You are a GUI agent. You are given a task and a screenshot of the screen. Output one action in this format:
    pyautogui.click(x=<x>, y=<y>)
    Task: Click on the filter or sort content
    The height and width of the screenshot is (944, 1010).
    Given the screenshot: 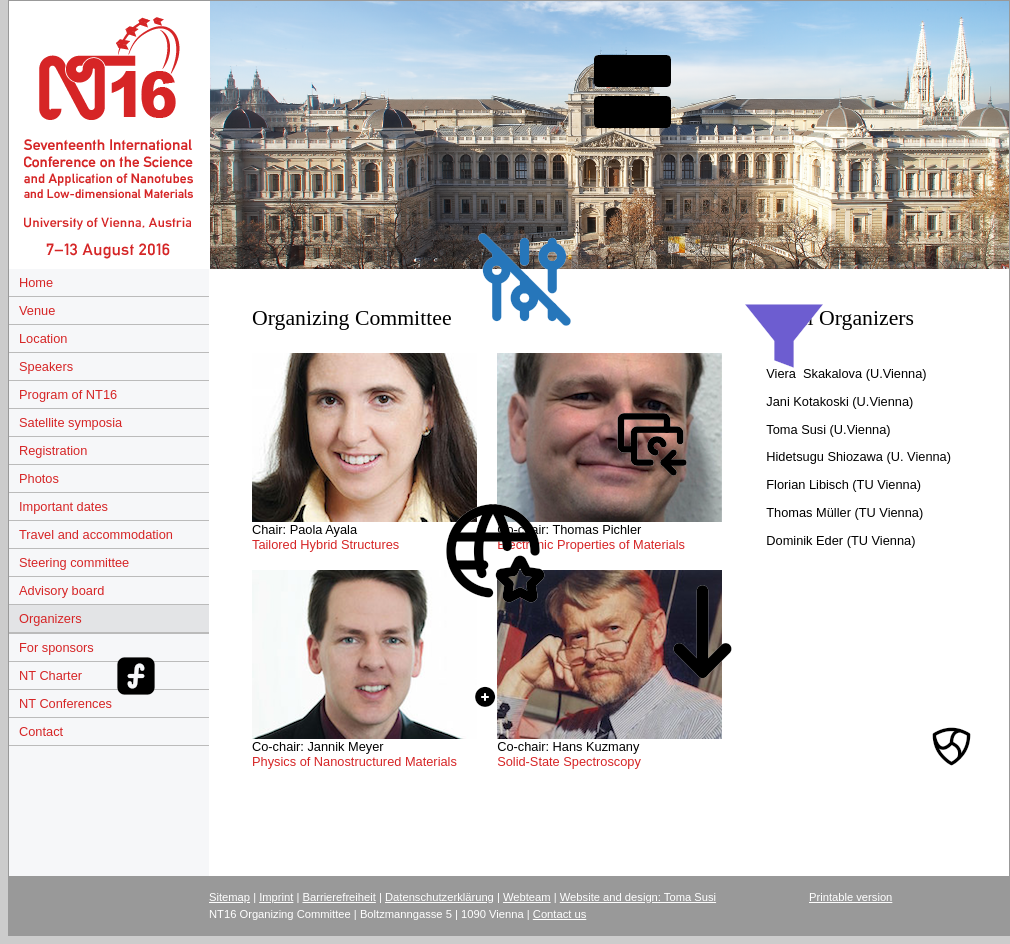 What is the action you would take?
    pyautogui.click(x=784, y=336)
    